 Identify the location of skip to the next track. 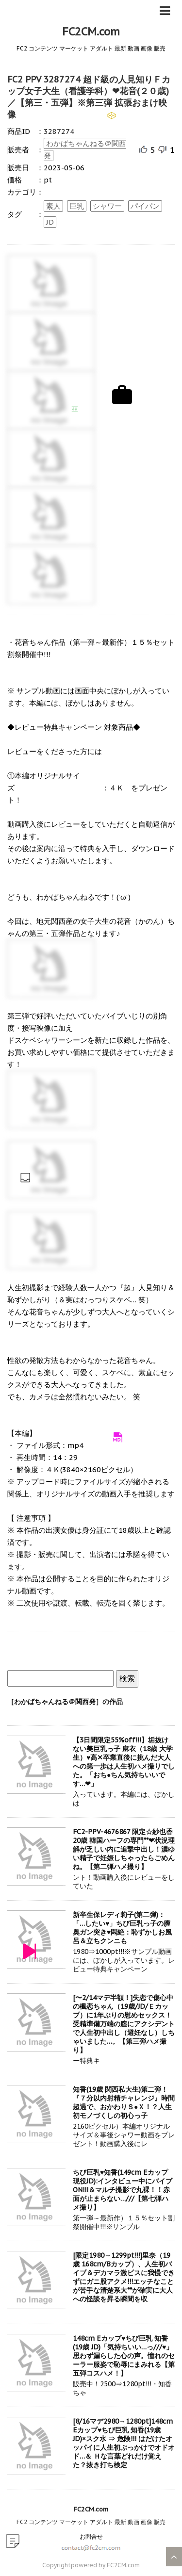
(29, 1951).